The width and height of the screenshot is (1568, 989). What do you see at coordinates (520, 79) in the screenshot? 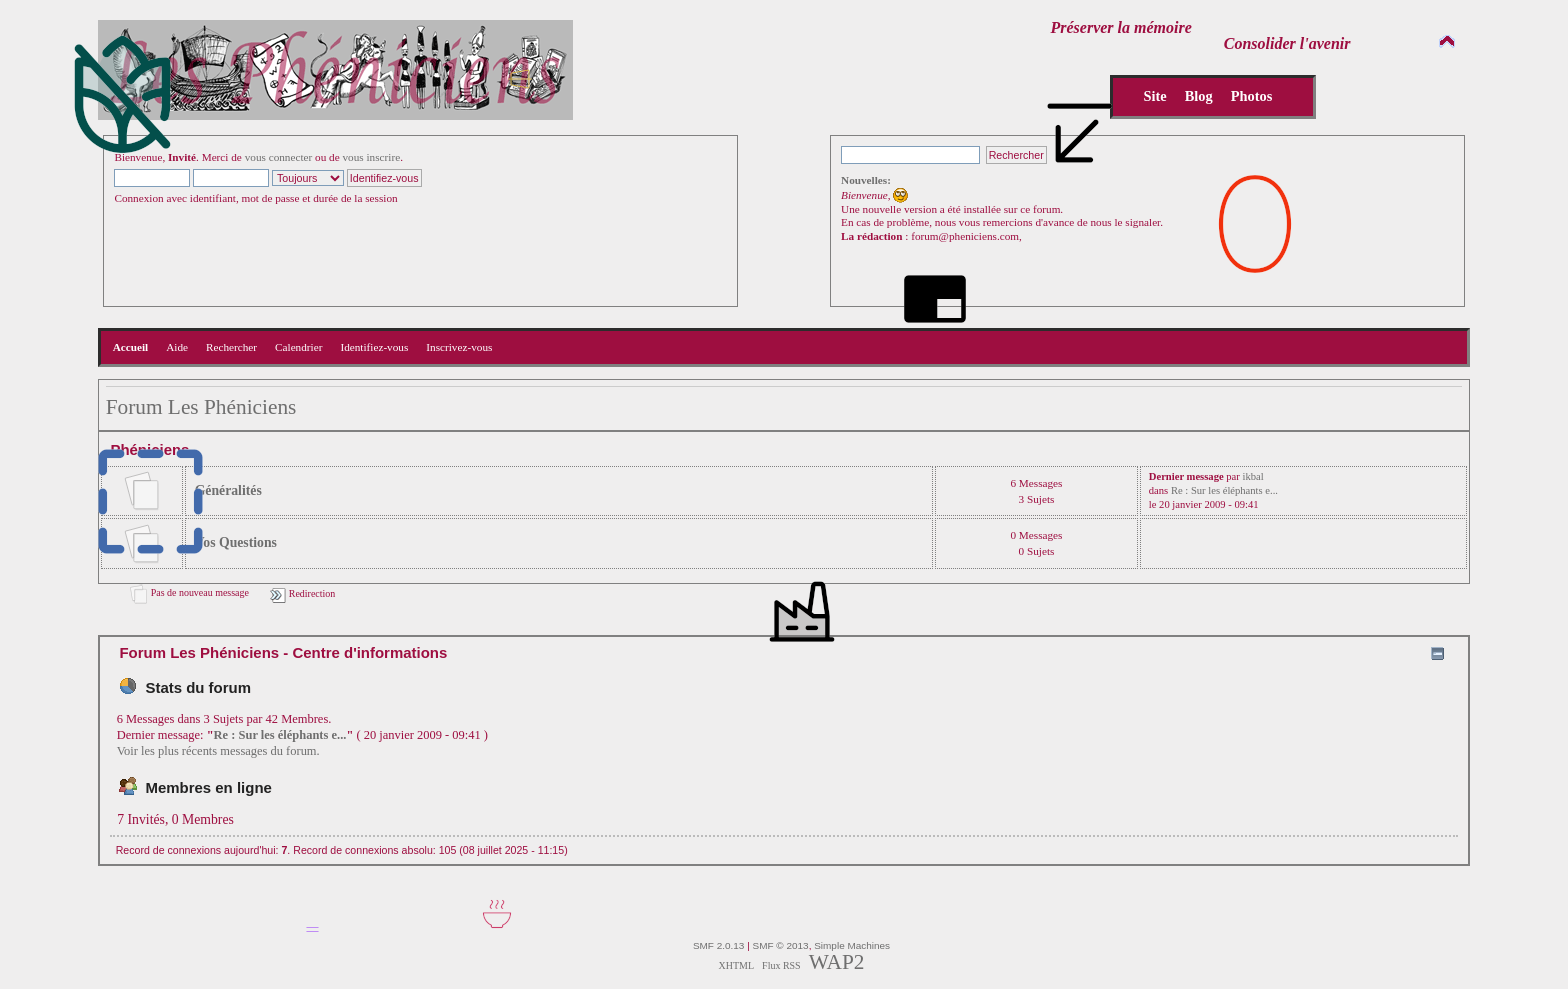
I see `adjust perspective or viewing angle` at bounding box center [520, 79].